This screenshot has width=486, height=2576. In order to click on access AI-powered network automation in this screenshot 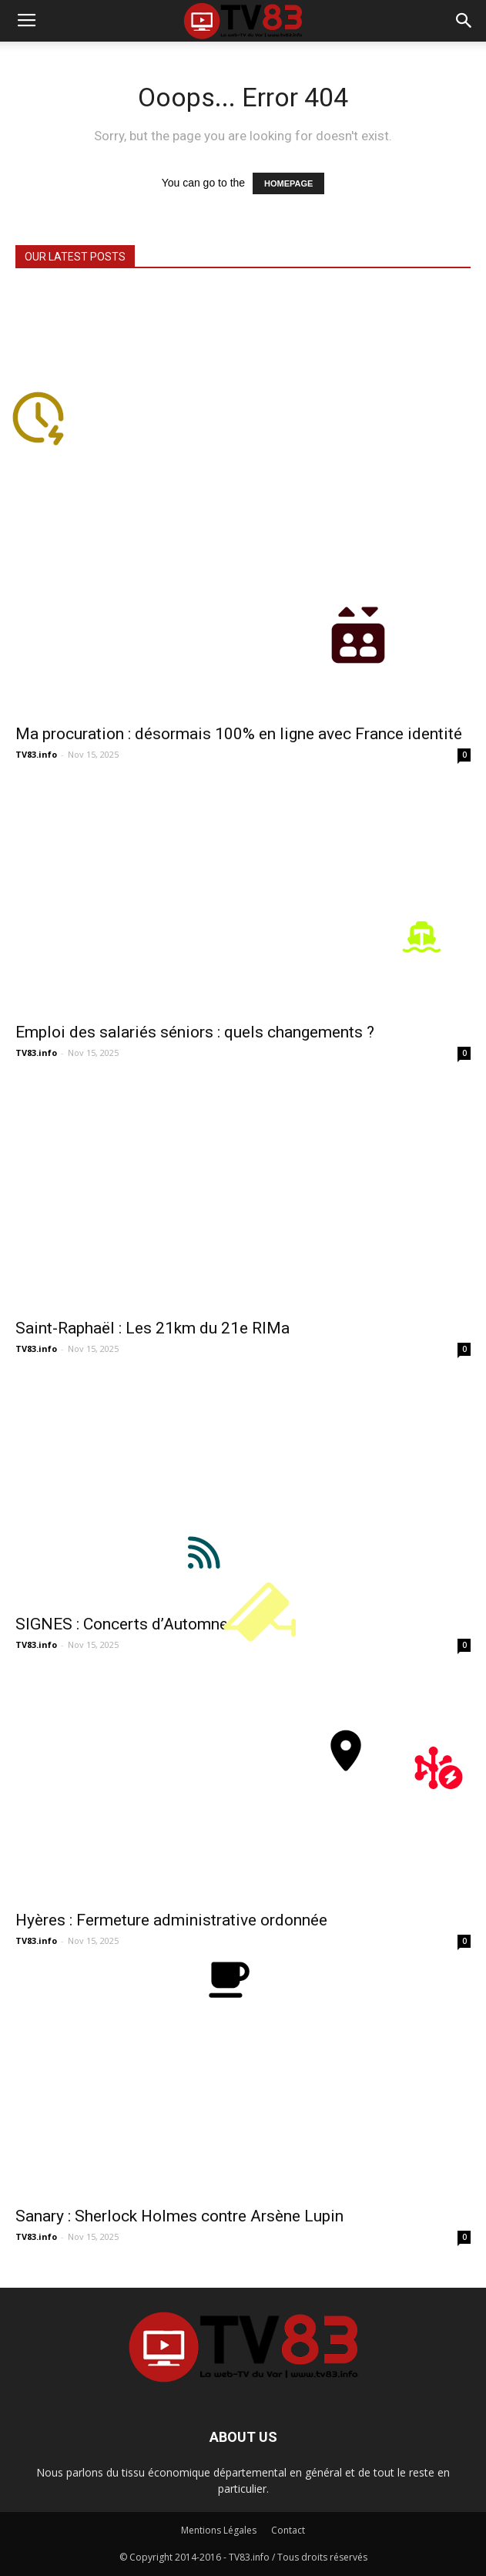, I will do `click(438, 1767)`.